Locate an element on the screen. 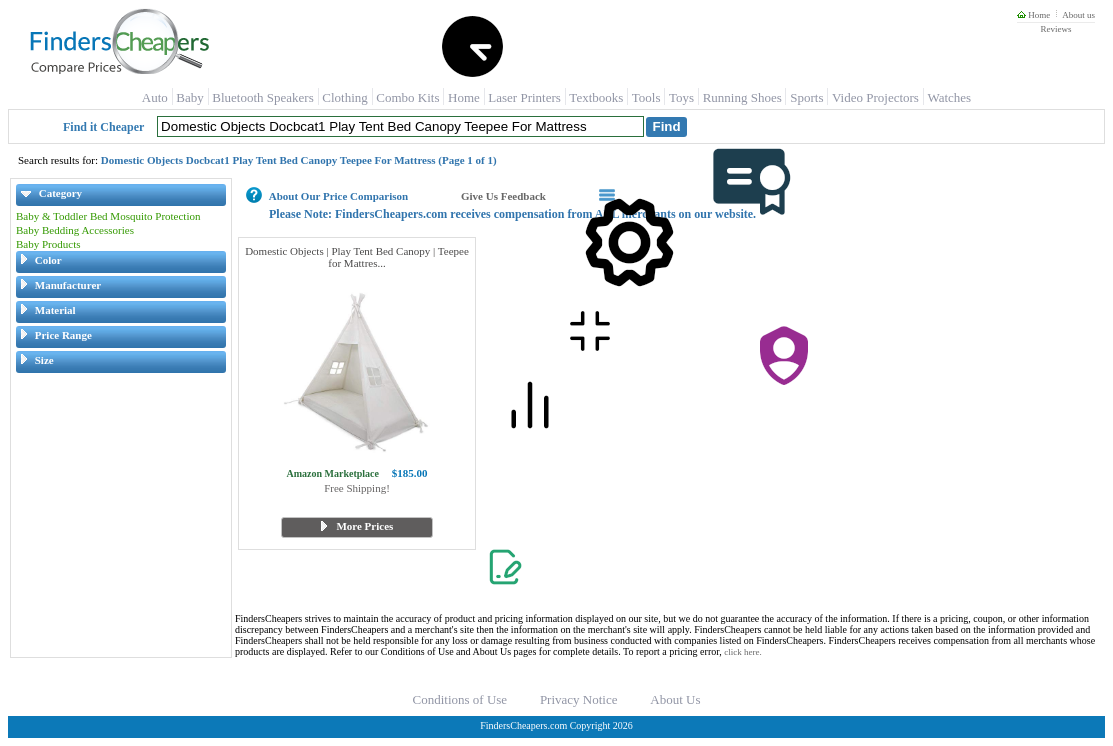 This screenshot has width=1113, height=746. edit document is located at coordinates (504, 567).